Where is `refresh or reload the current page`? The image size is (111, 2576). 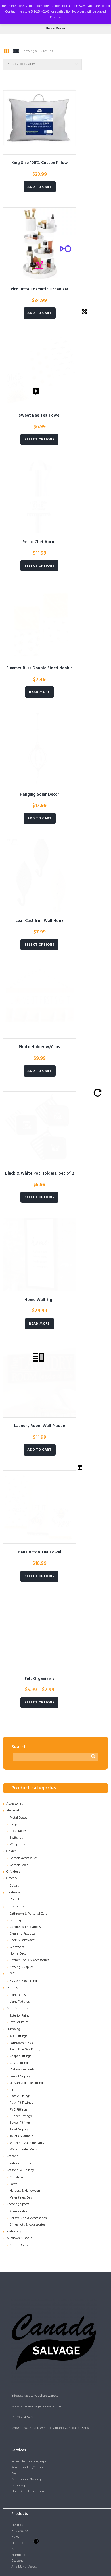
refresh or reload the current page is located at coordinates (97, 1093).